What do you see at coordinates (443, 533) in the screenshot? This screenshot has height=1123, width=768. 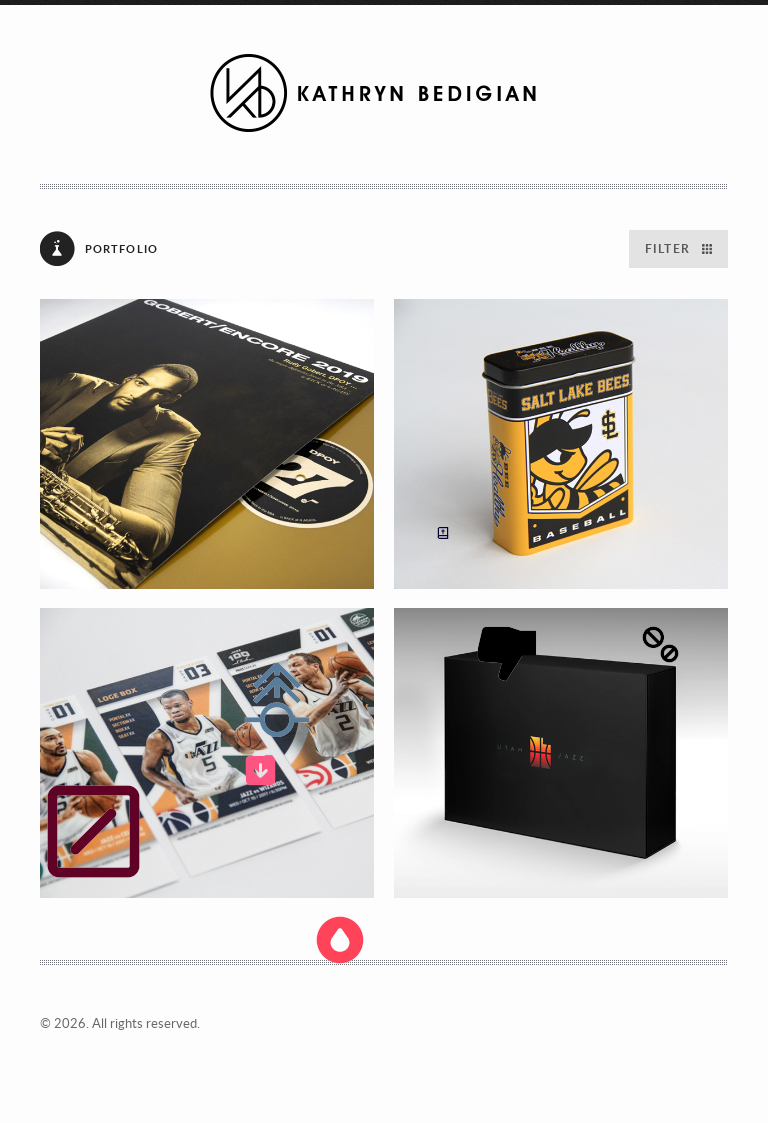 I see `access religious texts or scriptures` at bounding box center [443, 533].